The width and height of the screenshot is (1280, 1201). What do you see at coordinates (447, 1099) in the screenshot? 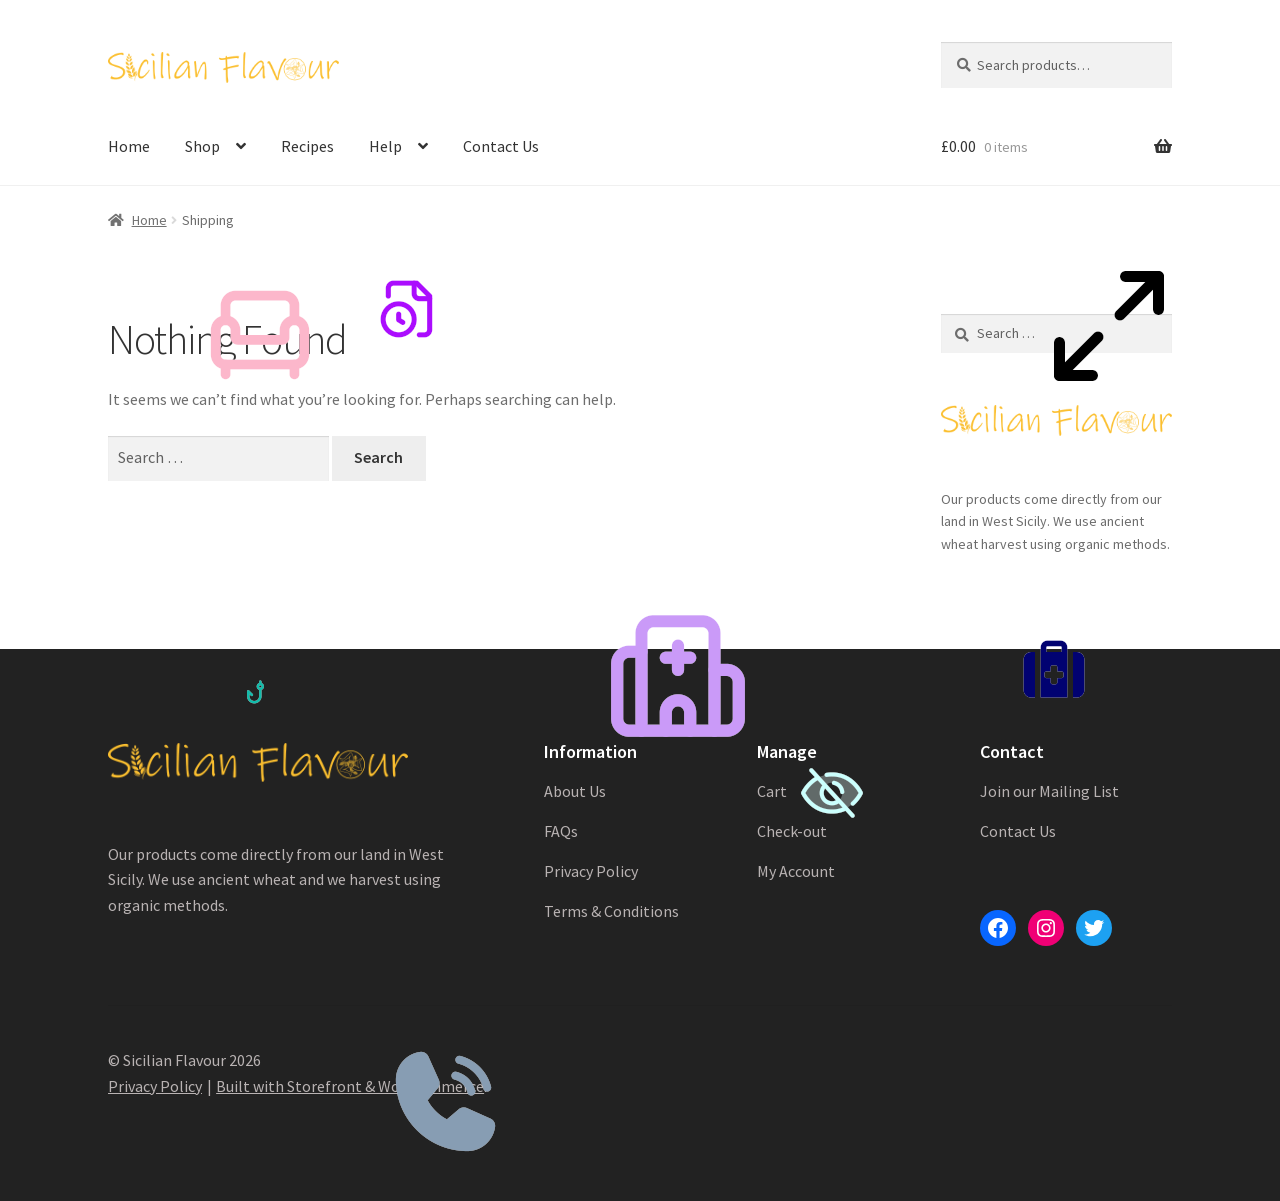
I see `make a phone call` at bounding box center [447, 1099].